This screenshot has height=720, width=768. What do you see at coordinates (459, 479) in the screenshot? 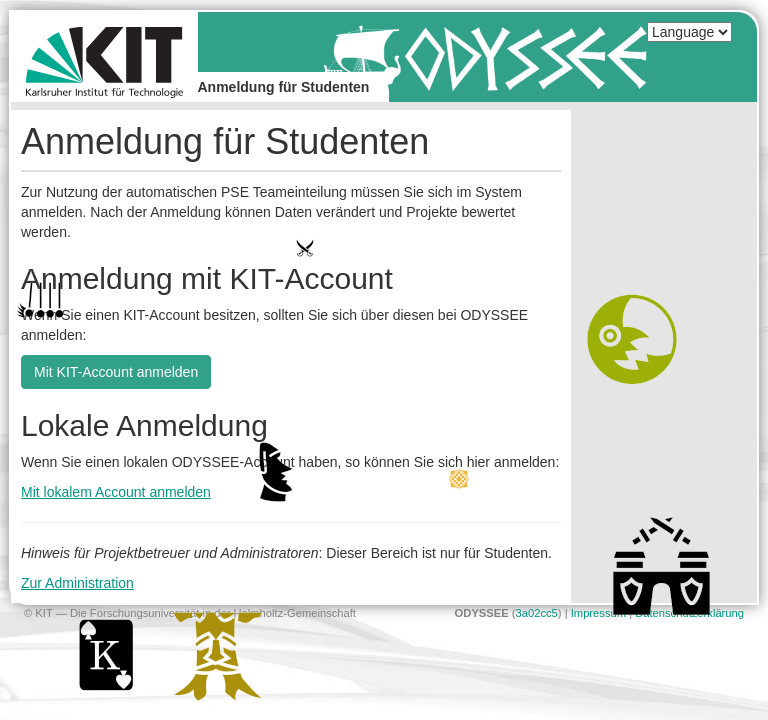
I see `decorative geometric pattern or badge element` at bounding box center [459, 479].